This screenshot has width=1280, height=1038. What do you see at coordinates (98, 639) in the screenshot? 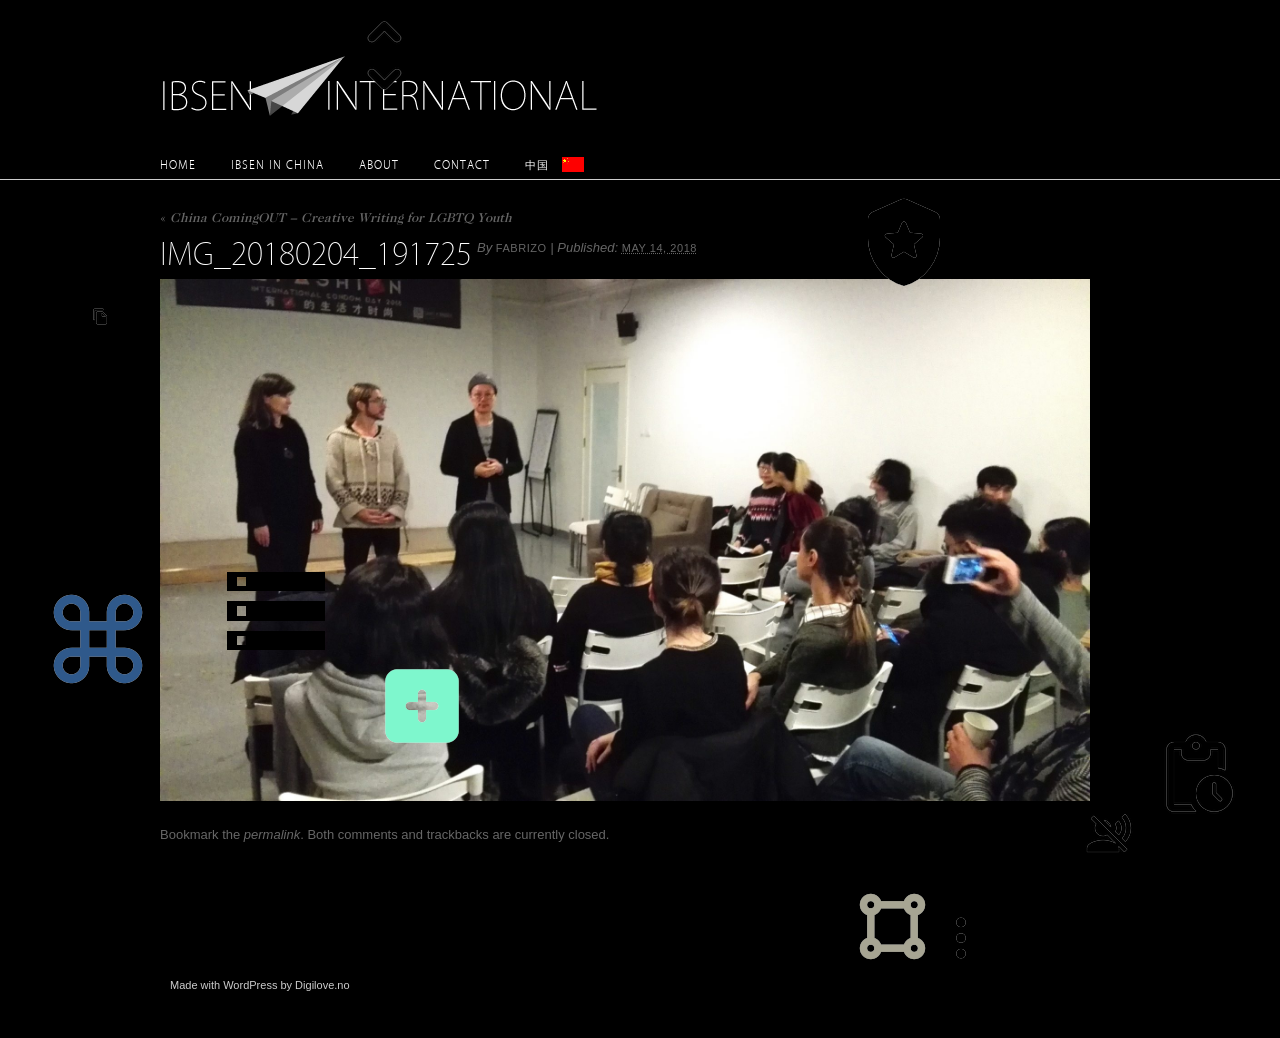
I see `command key shortcut indicator` at bounding box center [98, 639].